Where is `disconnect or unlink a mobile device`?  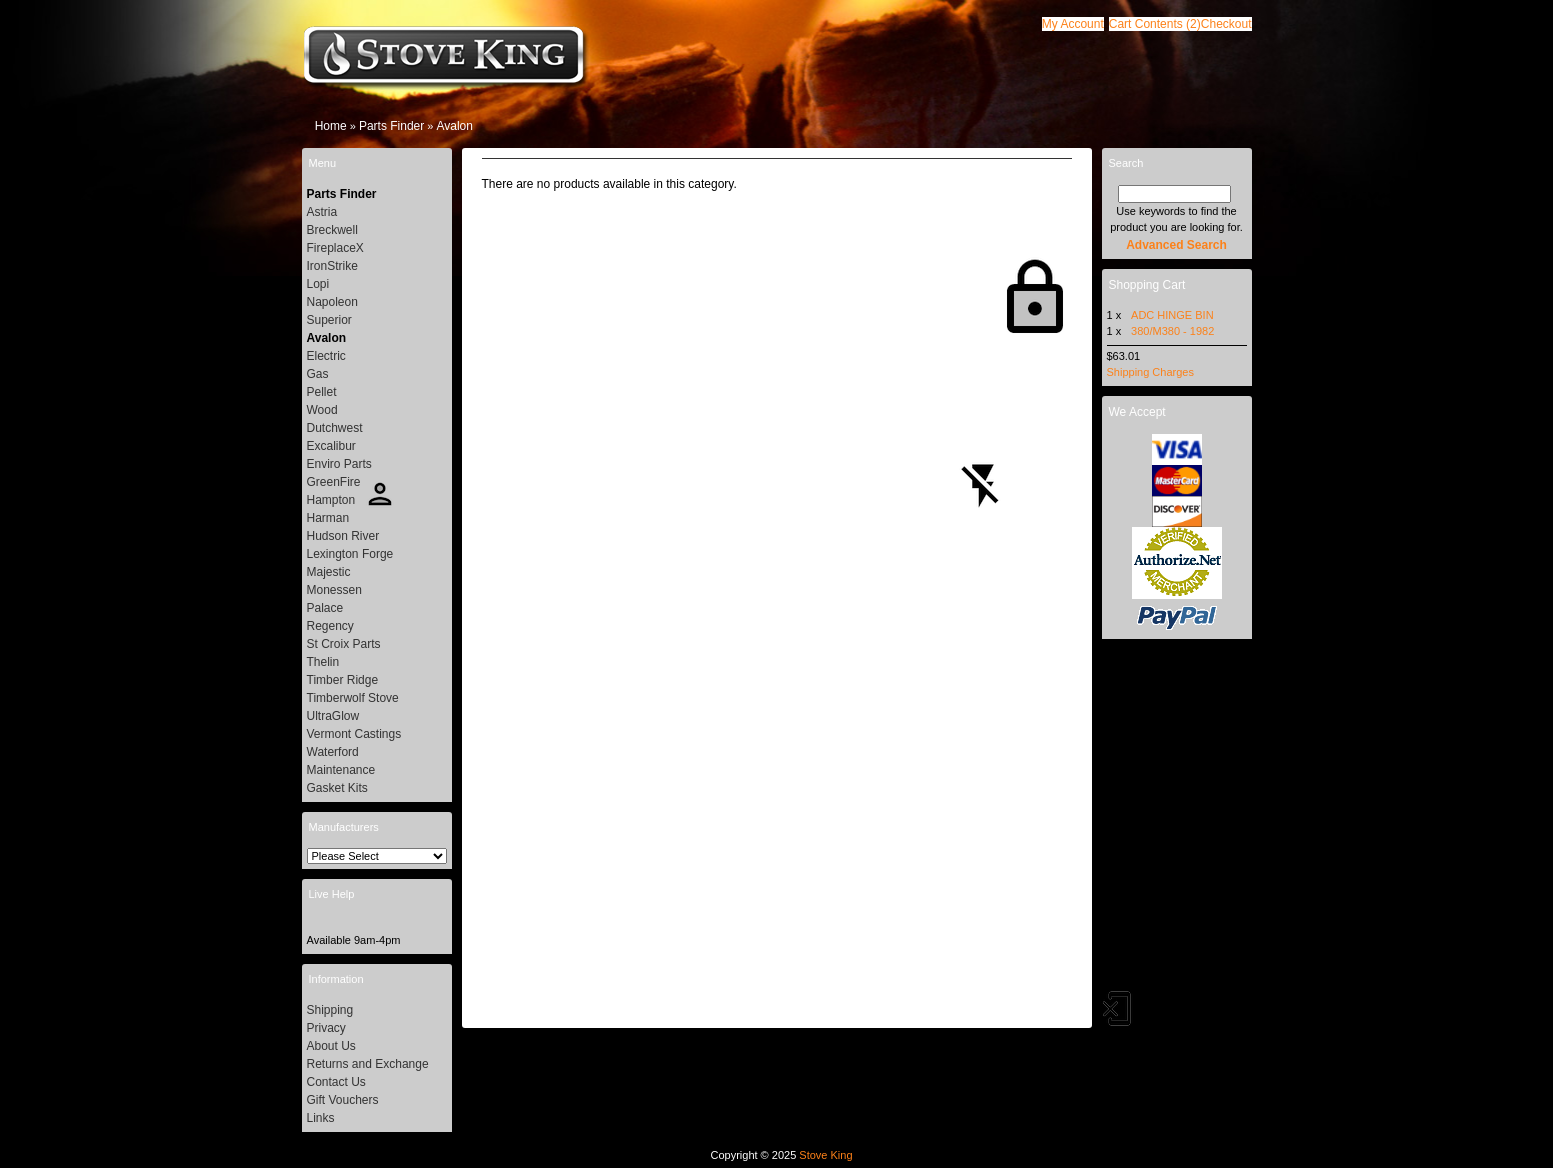 disconnect or unlink a mobile device is located at coordinates (1116, 1008).